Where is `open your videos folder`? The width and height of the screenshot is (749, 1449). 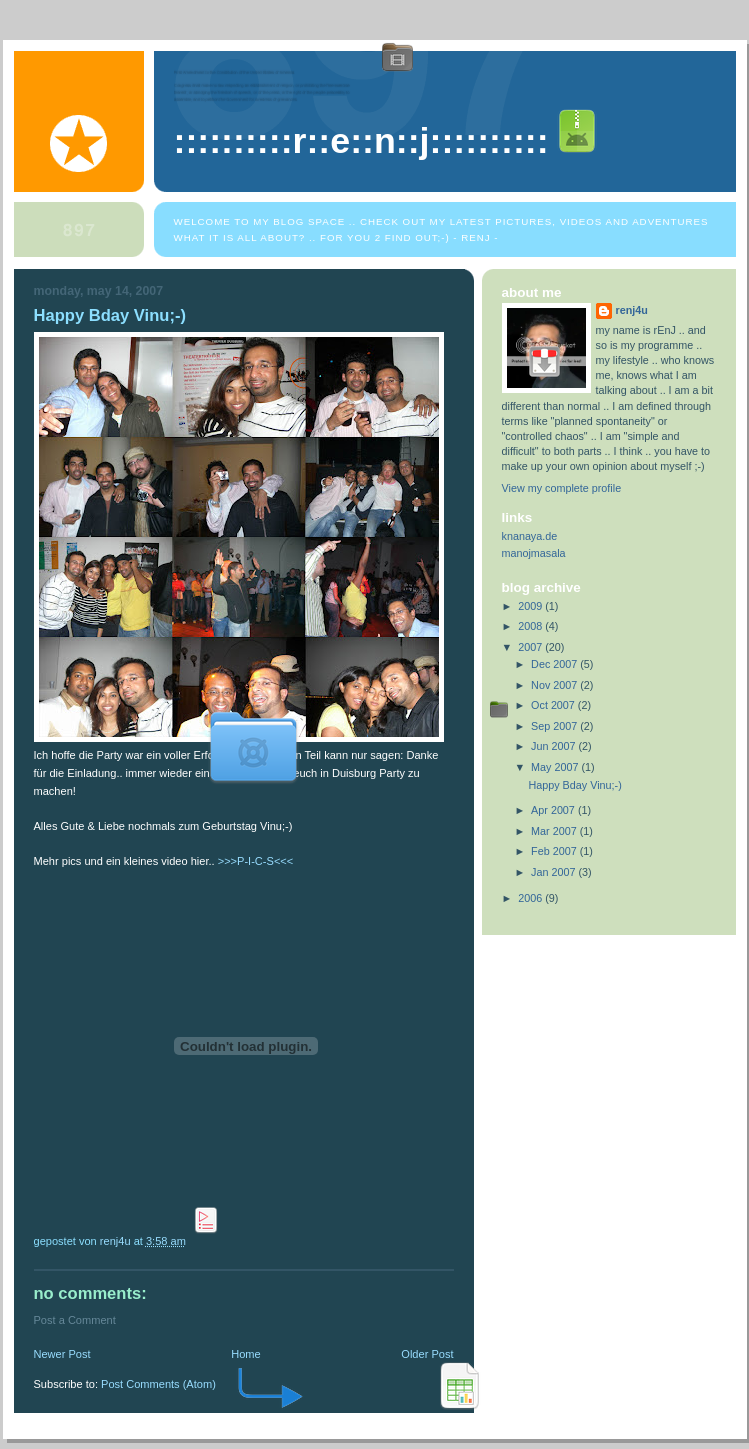
open your videos folder is located at coordinates (397, 56).